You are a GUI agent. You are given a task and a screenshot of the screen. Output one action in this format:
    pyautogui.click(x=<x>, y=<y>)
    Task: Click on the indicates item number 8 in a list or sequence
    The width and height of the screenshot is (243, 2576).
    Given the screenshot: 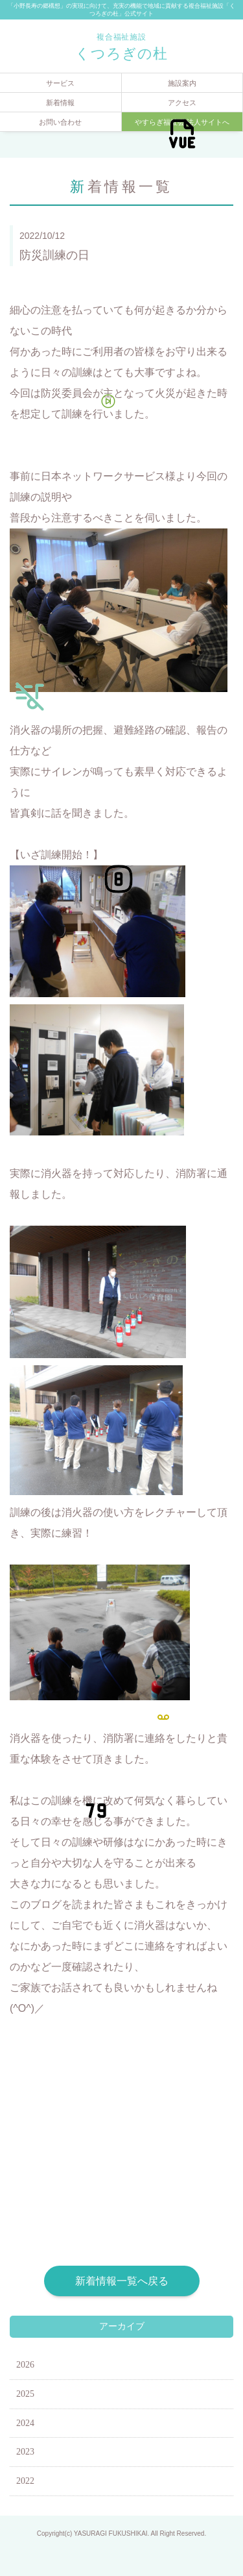 What is the action you would take?
    pyautogui.click(x=119, y=879)
    